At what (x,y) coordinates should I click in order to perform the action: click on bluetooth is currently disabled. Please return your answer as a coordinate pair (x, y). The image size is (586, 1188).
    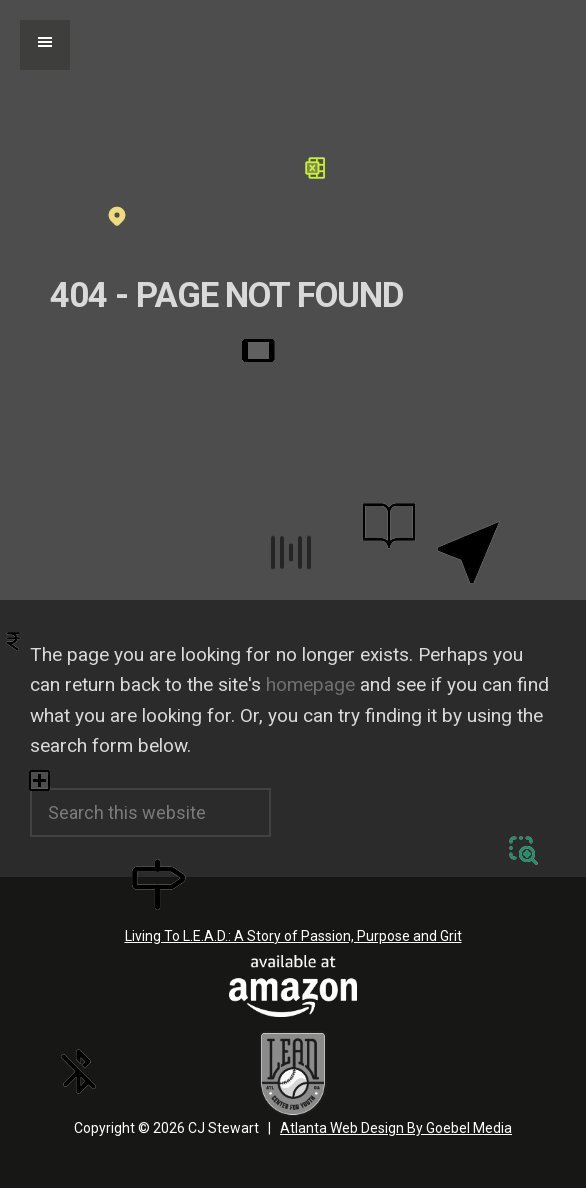
    Looking at the image, I should click on (78, 1071).